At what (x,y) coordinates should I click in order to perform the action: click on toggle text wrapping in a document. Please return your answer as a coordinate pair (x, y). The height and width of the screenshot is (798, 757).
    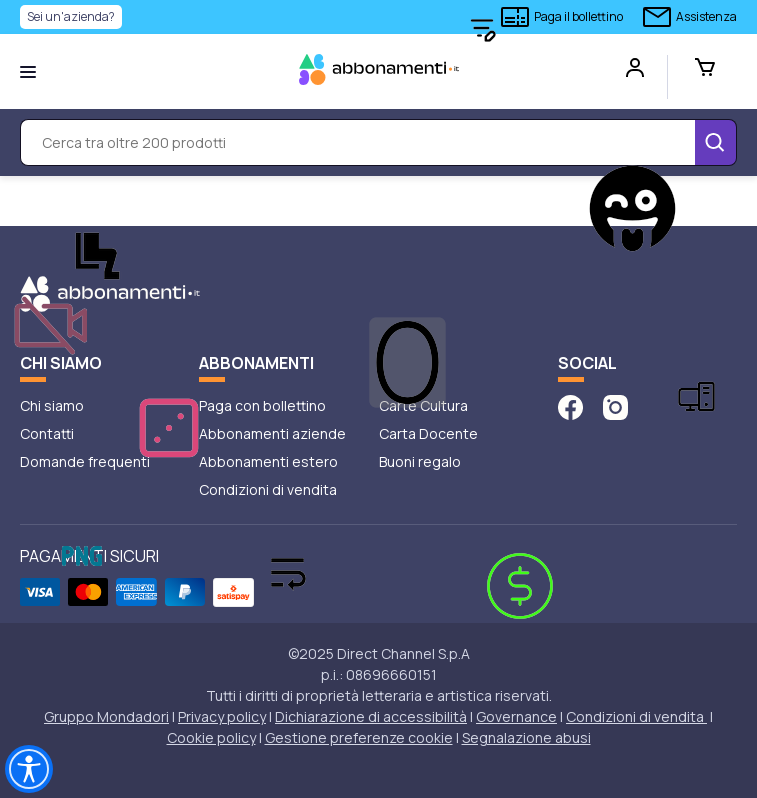
    Looking at the image, I should click on (287, 572).